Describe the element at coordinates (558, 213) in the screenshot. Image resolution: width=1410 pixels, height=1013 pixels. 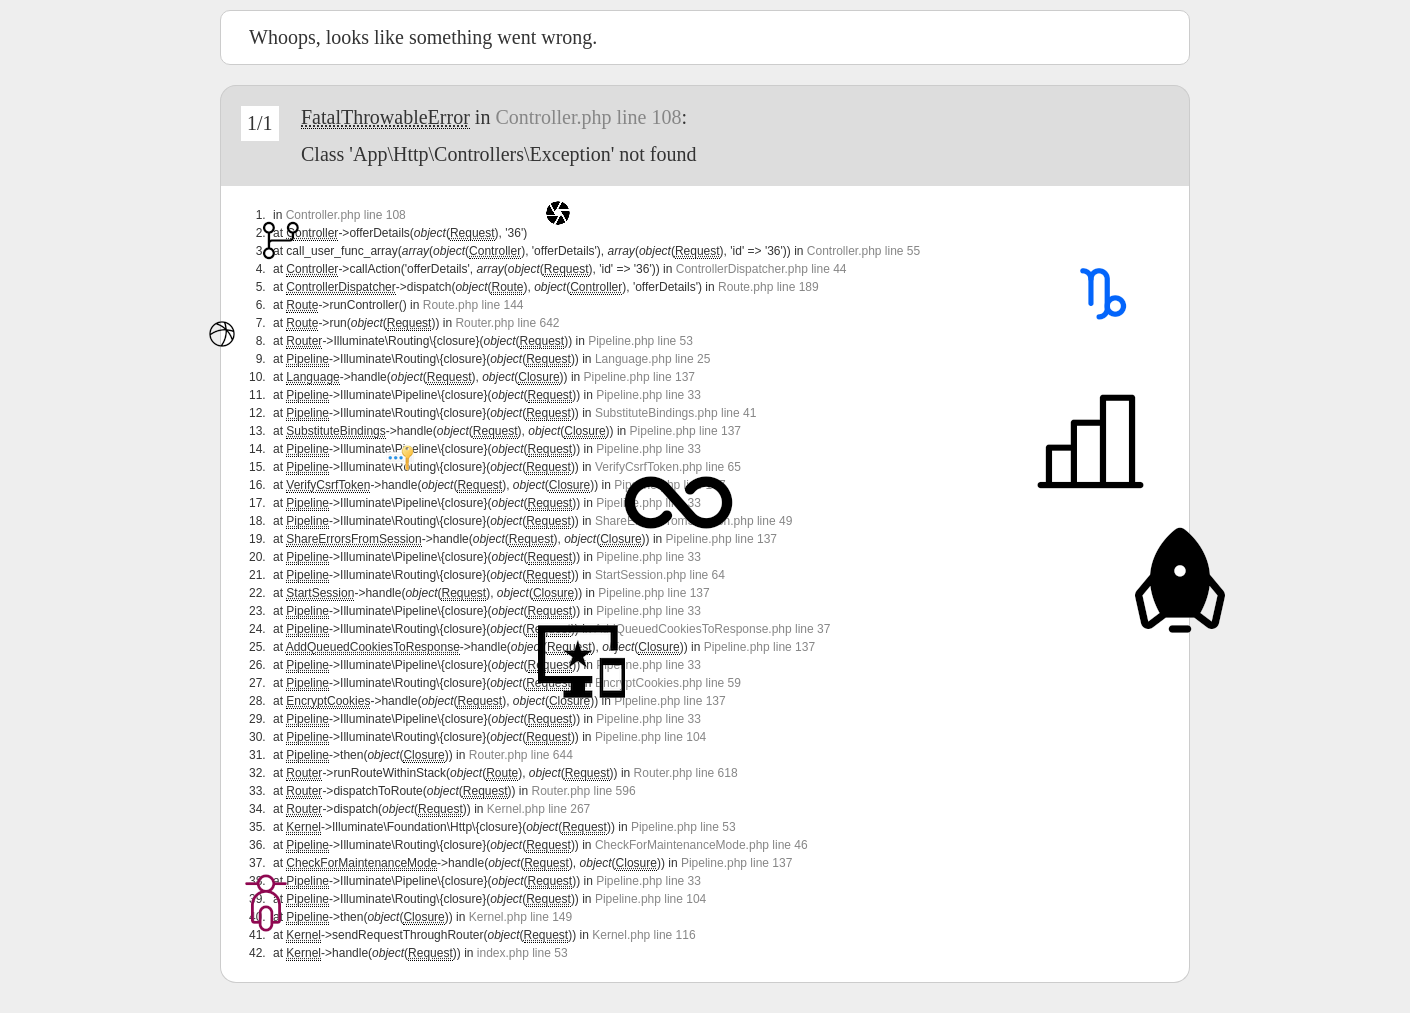
I see `open camera to take a photo` at that location.